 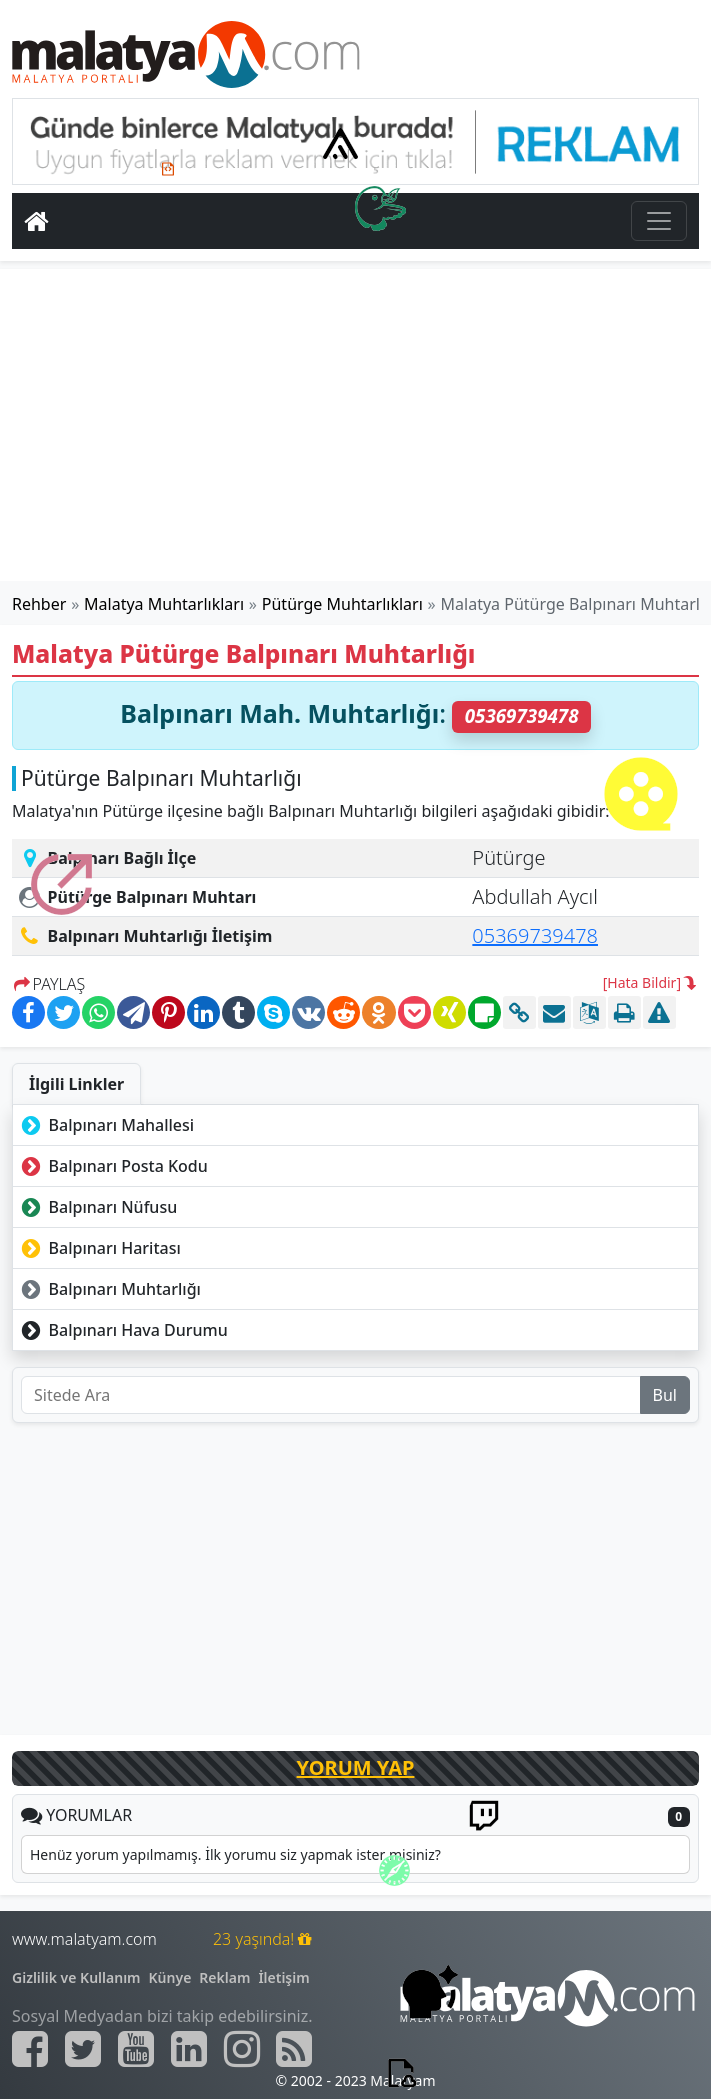 I want to click on open aegis authenticator app, so click(x=340, y=143).